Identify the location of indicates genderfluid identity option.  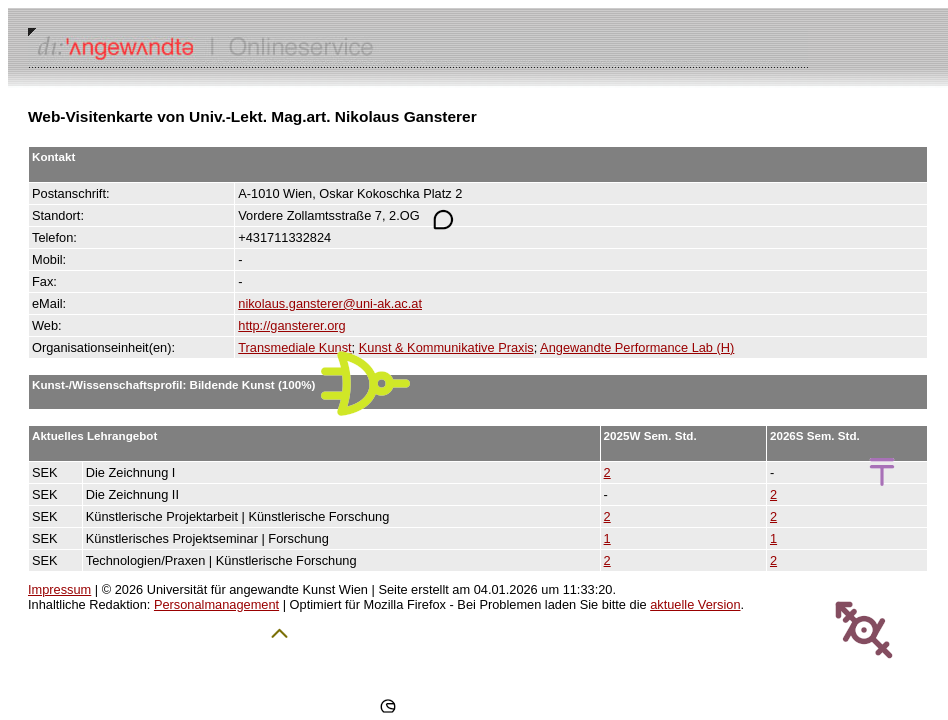
(864, 630).